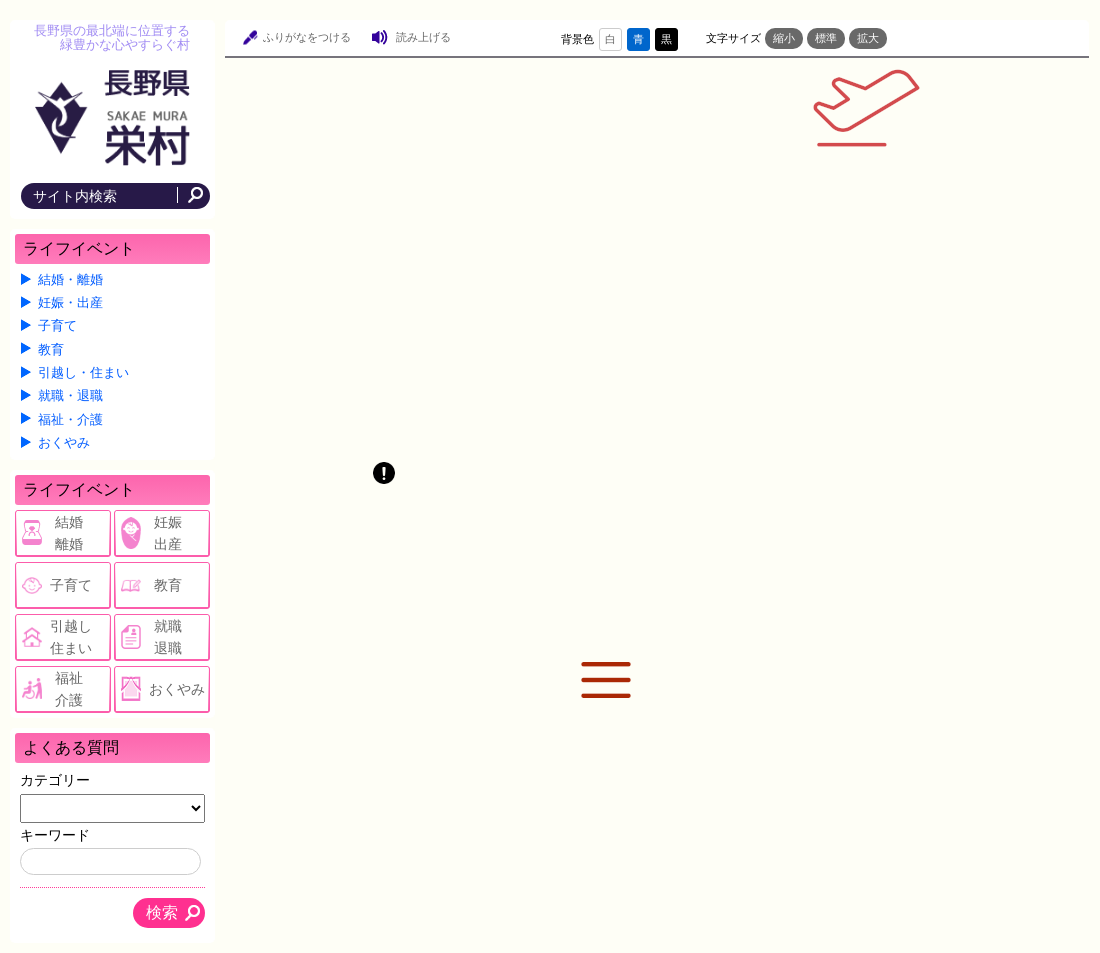 Image resolution: width=1100 pixels, height=953 pixels. What do you see at coordinates (606, 680) in the screenshot?
I see `open text channel or messaging` at bounding box center [606, 680].